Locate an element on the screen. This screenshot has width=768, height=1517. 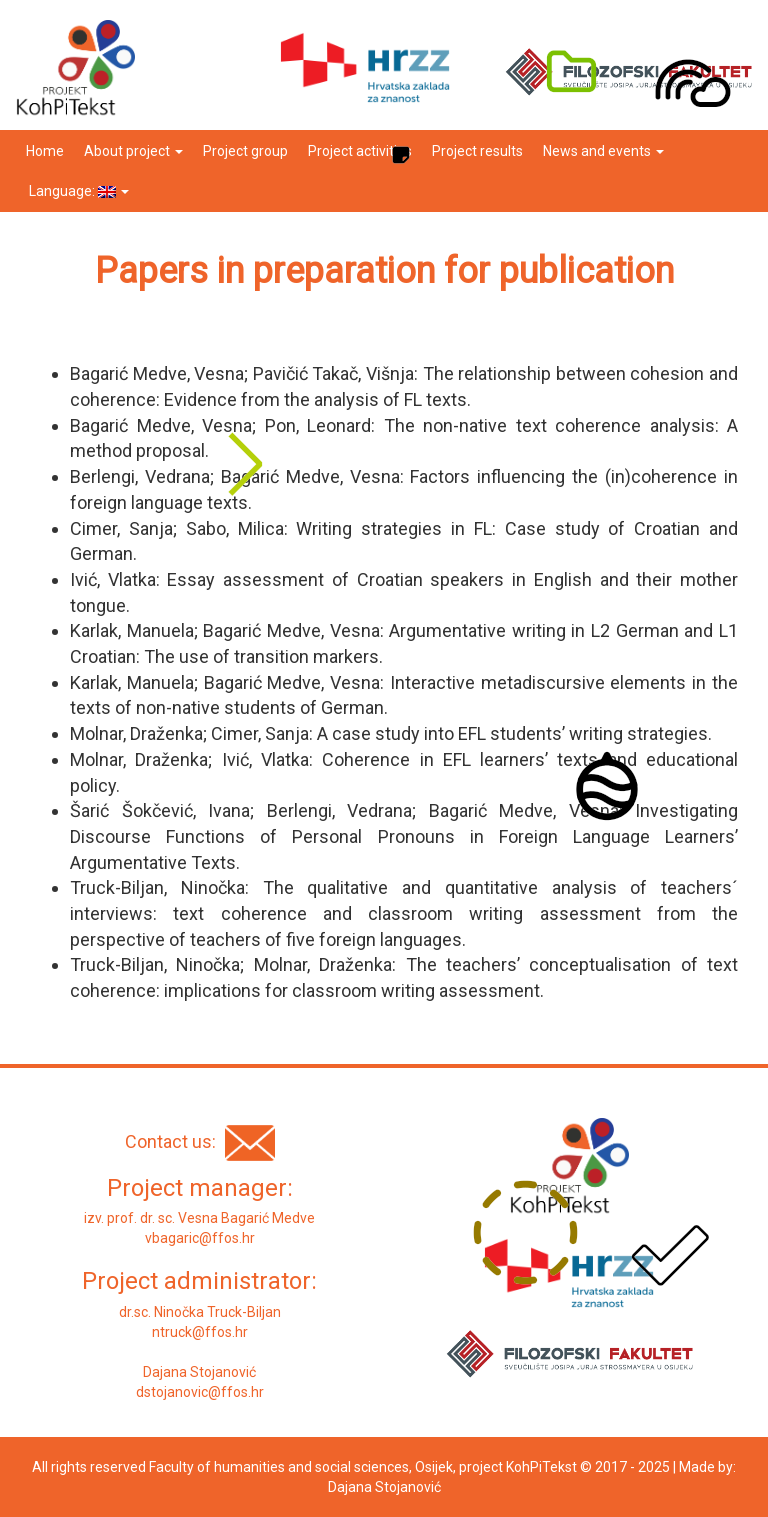
holiday or seasonal decoration indicator is located at coordinates (607, 786).